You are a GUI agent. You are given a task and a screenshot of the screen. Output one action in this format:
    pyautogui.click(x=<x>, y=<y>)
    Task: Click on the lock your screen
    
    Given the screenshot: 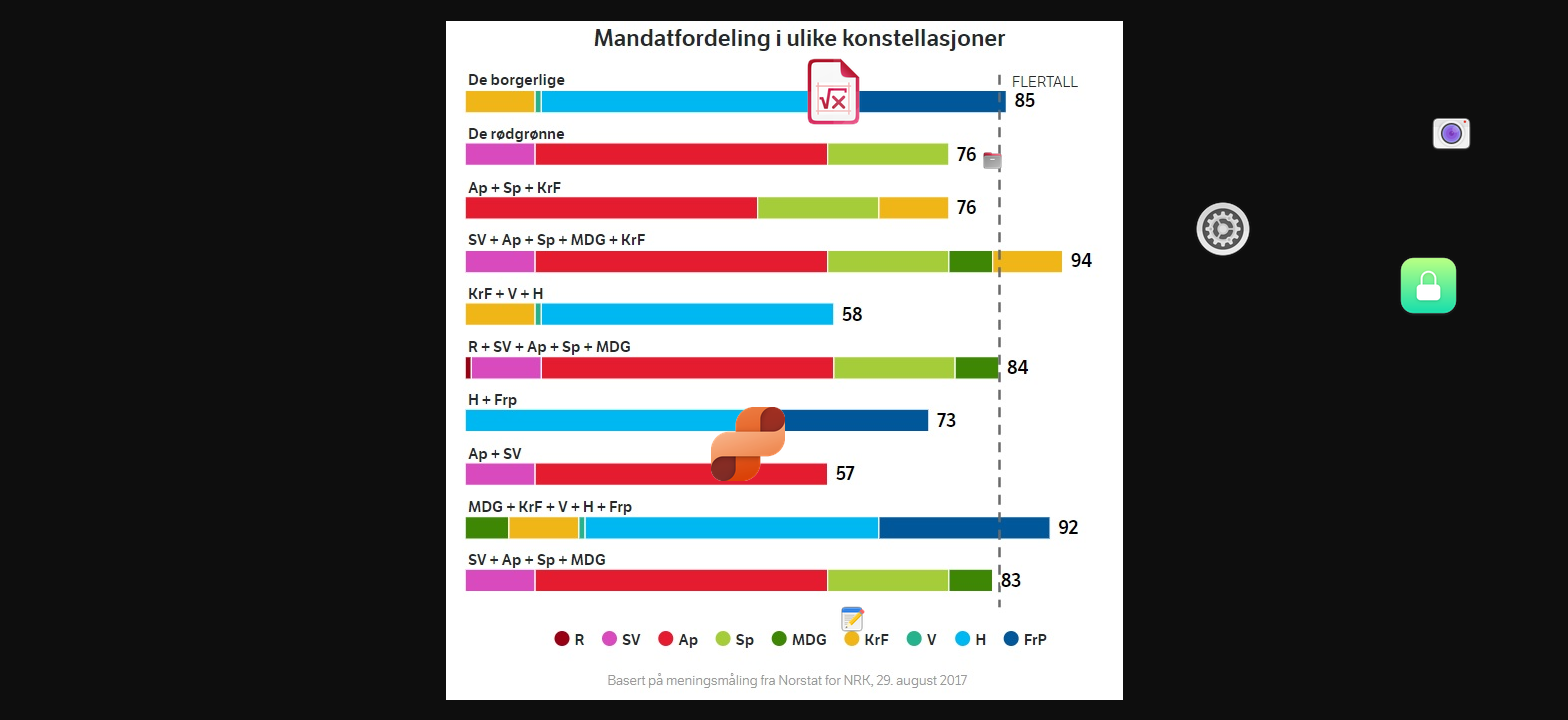 What is the action you would take?
    pyautogui.click(x=1428, y=285)
    